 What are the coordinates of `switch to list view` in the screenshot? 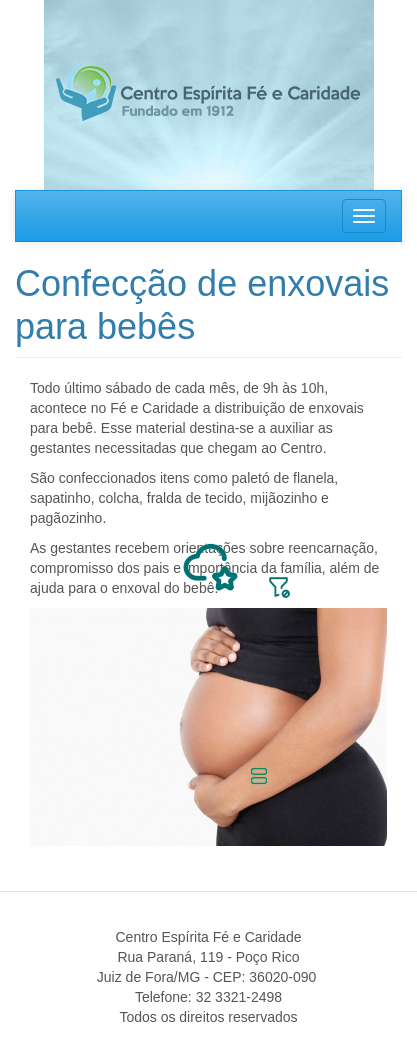 It's located at (259, 776).